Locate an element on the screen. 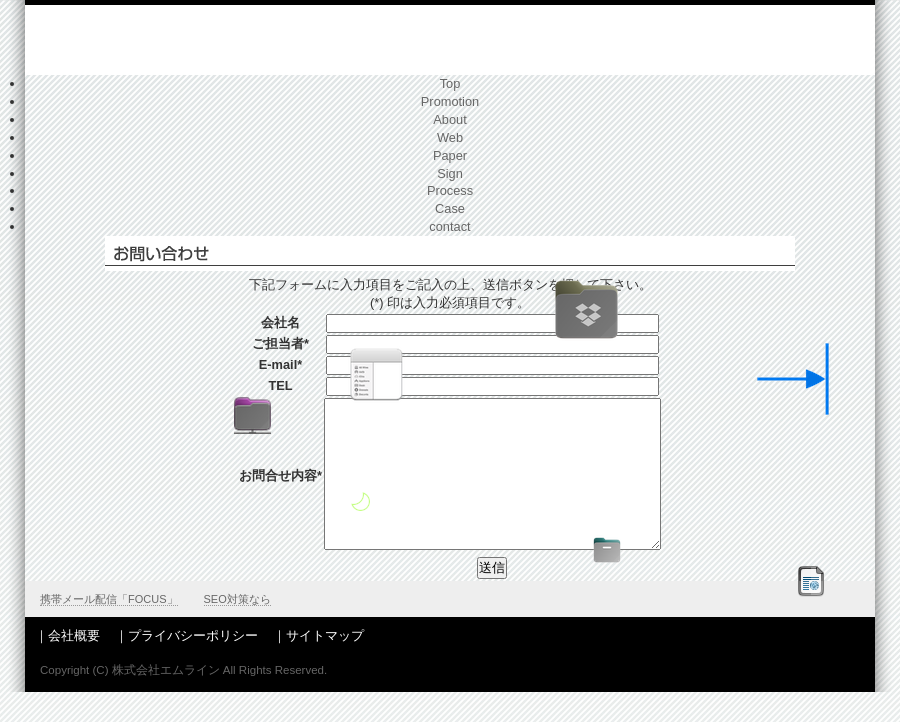 The height and width of the screenshot is (722, 900). access system preferences from the sidebar is located at coordinates (375, 374).